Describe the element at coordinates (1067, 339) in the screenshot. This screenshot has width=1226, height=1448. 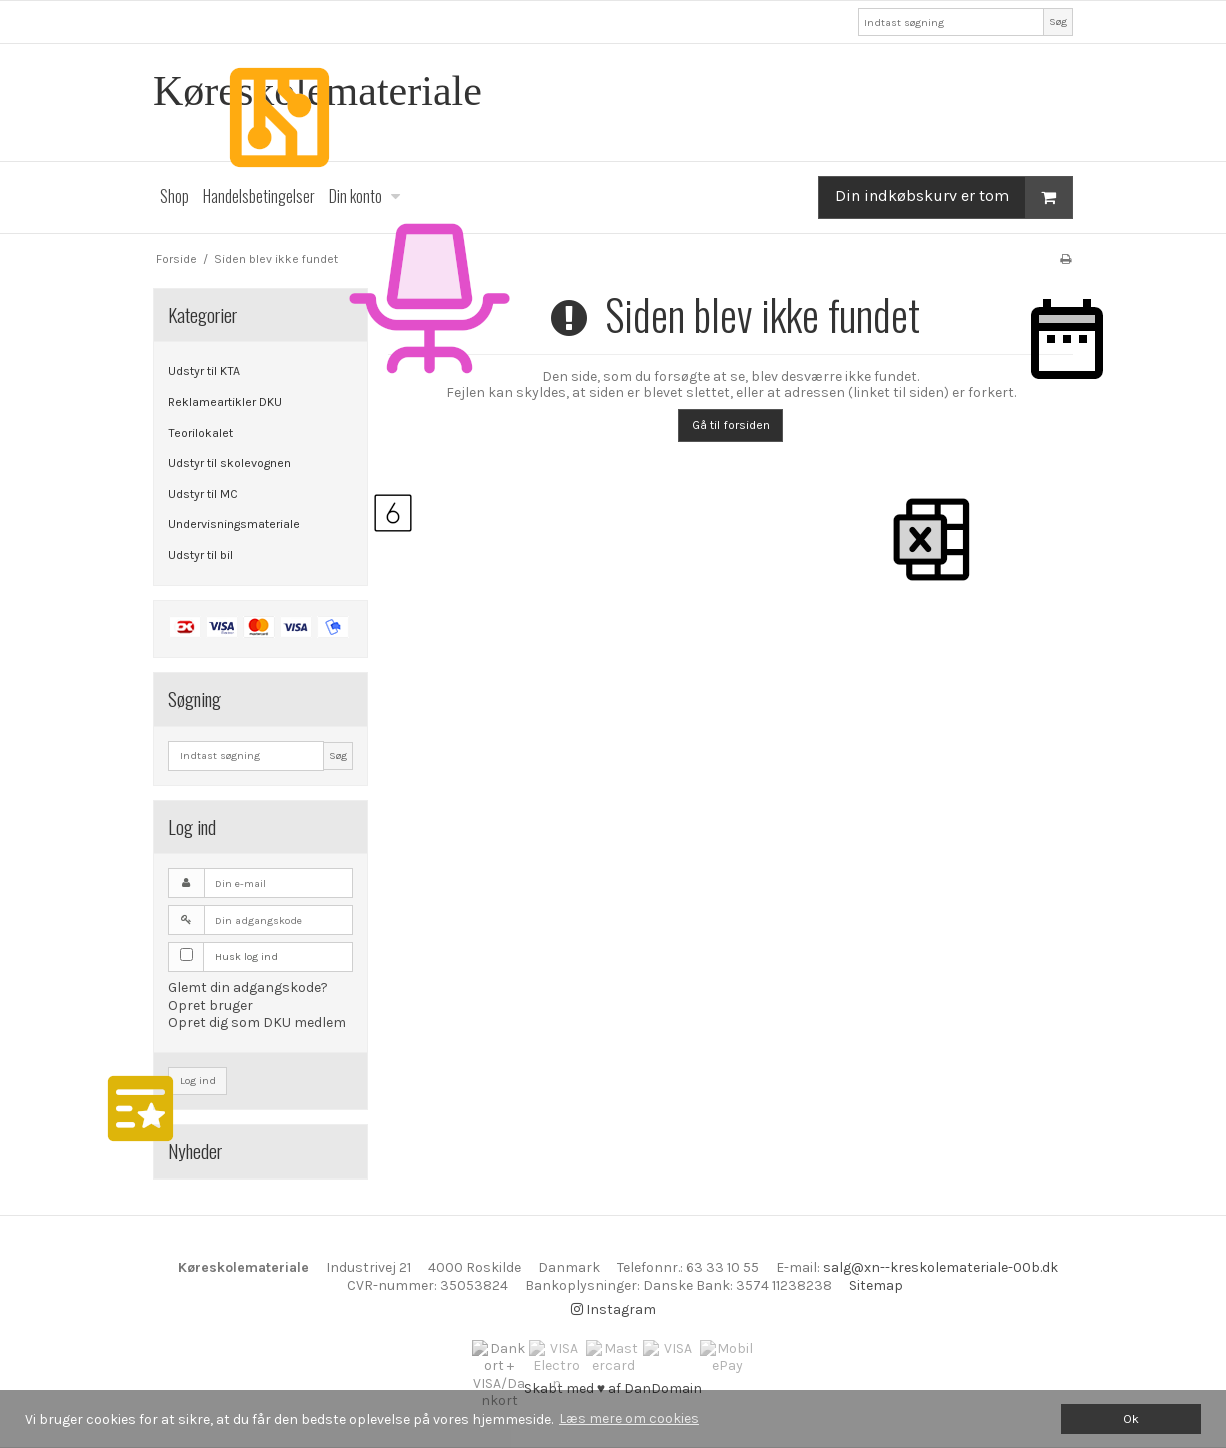
I see `select a date range` at that location.